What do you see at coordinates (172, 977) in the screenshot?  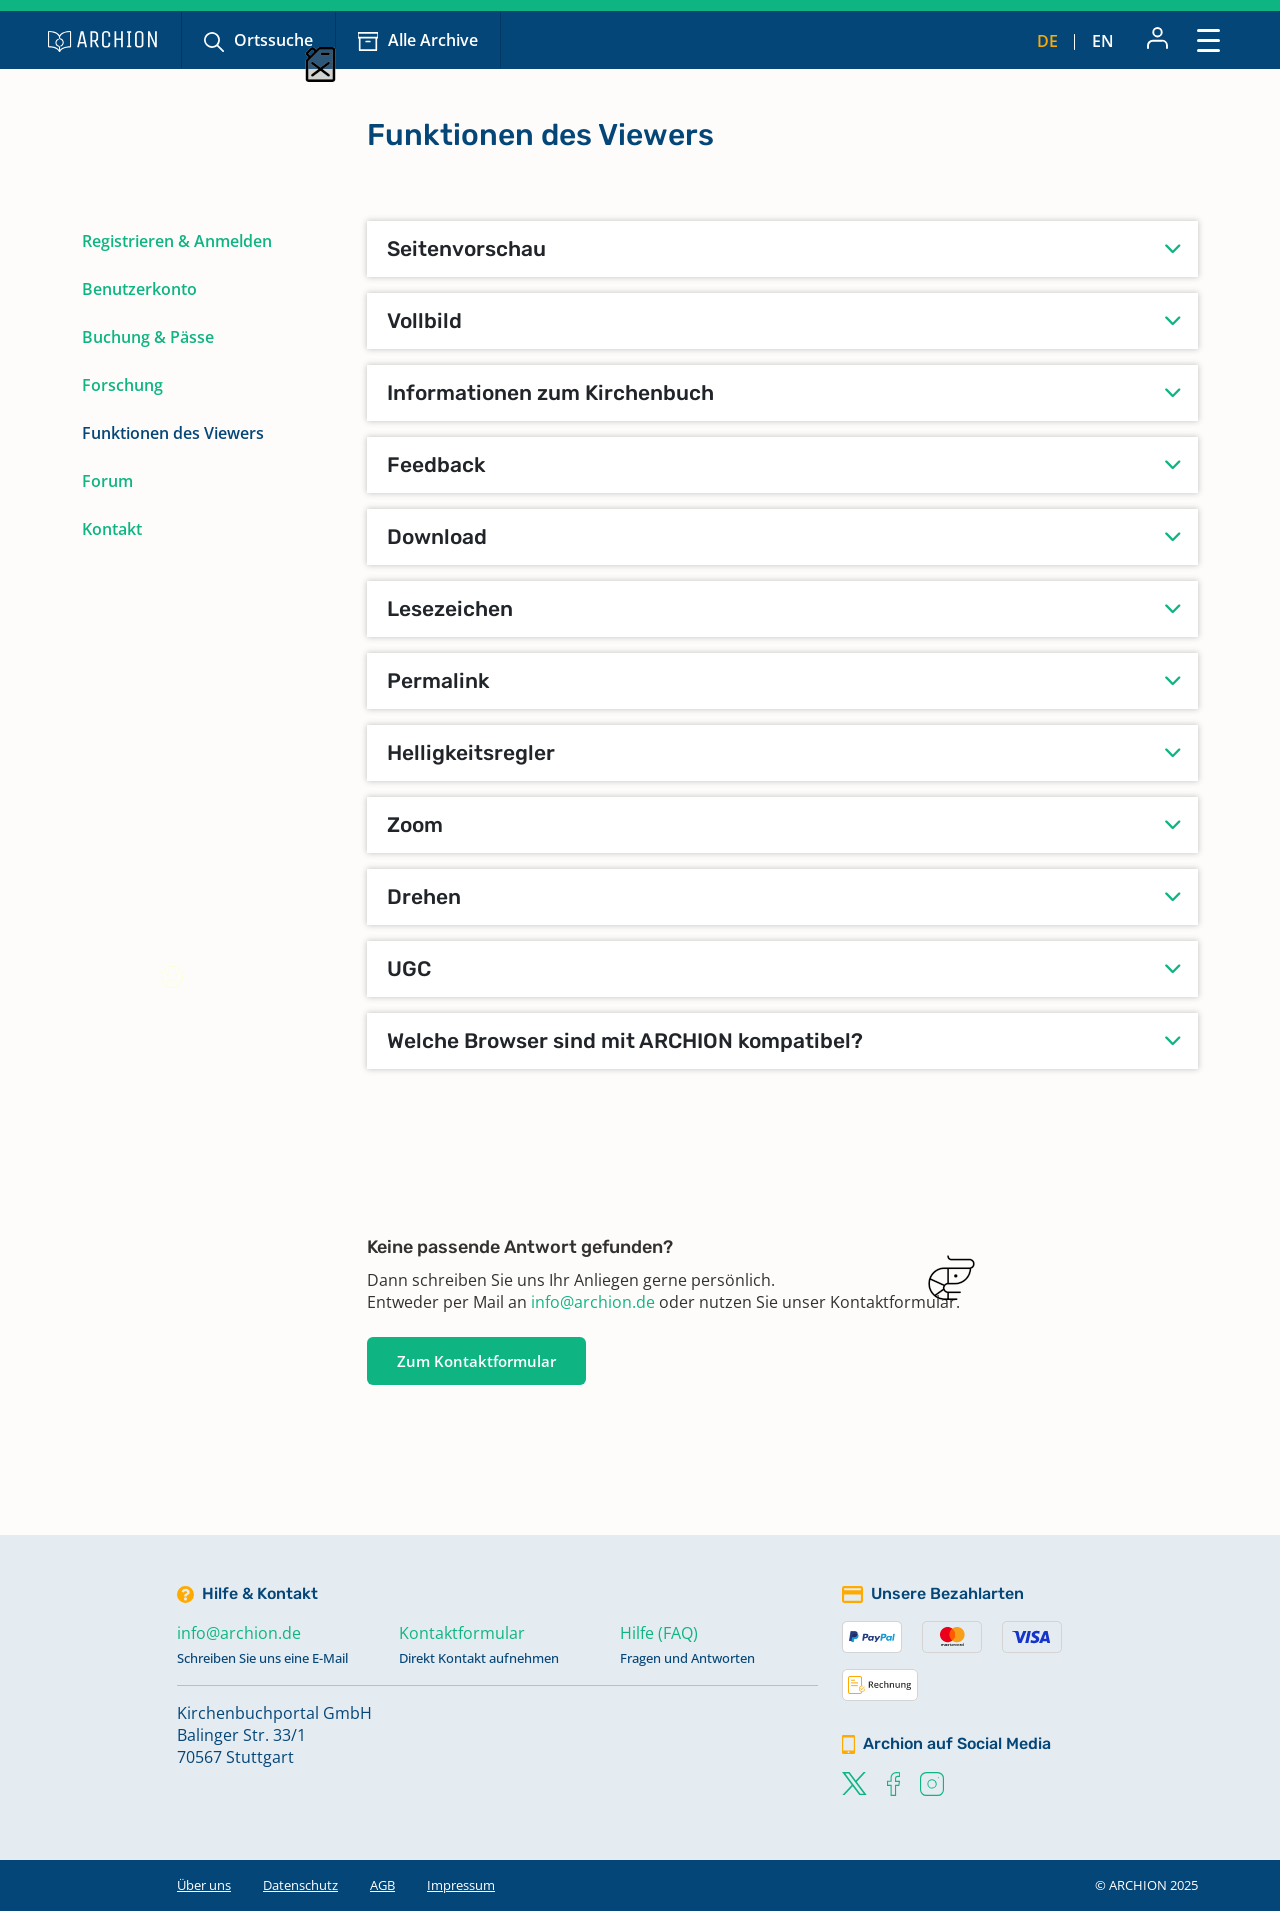 I see `indicates an error or something went wrong` at bounding box center [172, 977].